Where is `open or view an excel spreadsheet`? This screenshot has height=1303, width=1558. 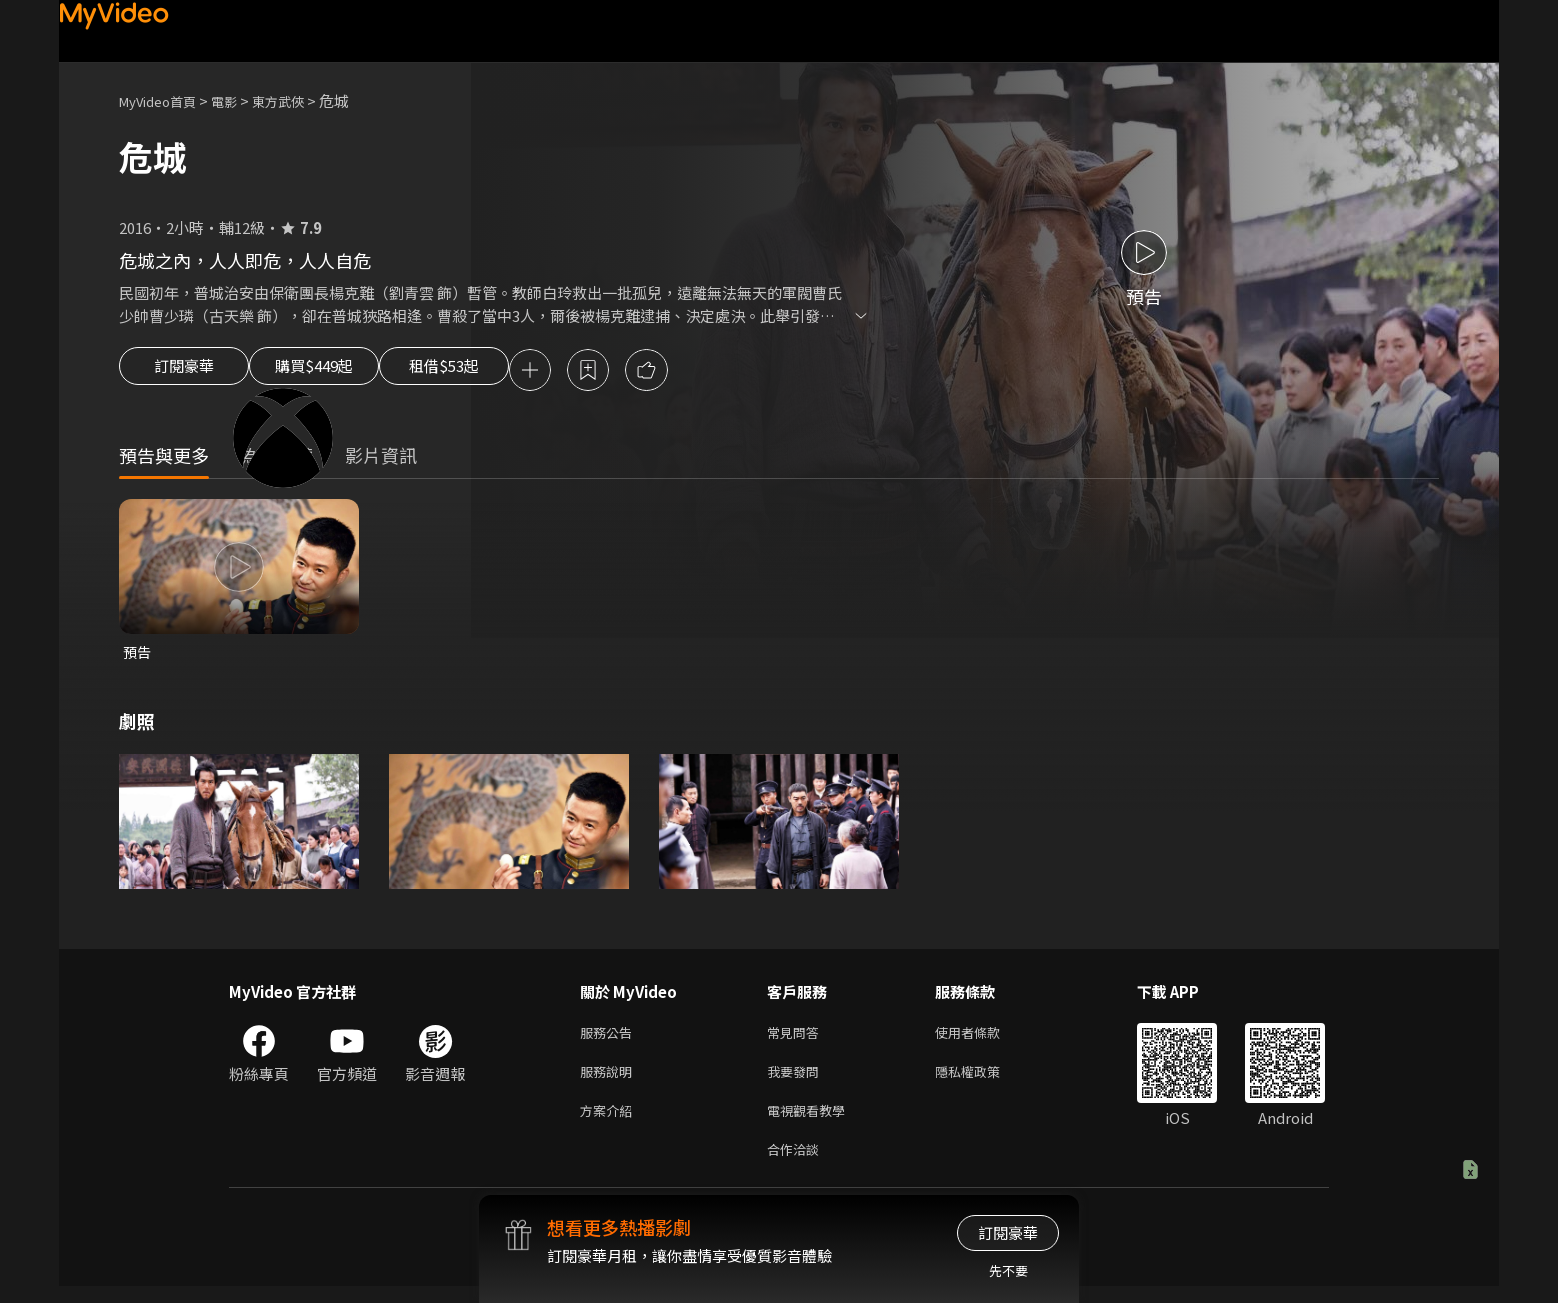 open or view an excel spreadsheet is located at coordinates (1470, 1169).